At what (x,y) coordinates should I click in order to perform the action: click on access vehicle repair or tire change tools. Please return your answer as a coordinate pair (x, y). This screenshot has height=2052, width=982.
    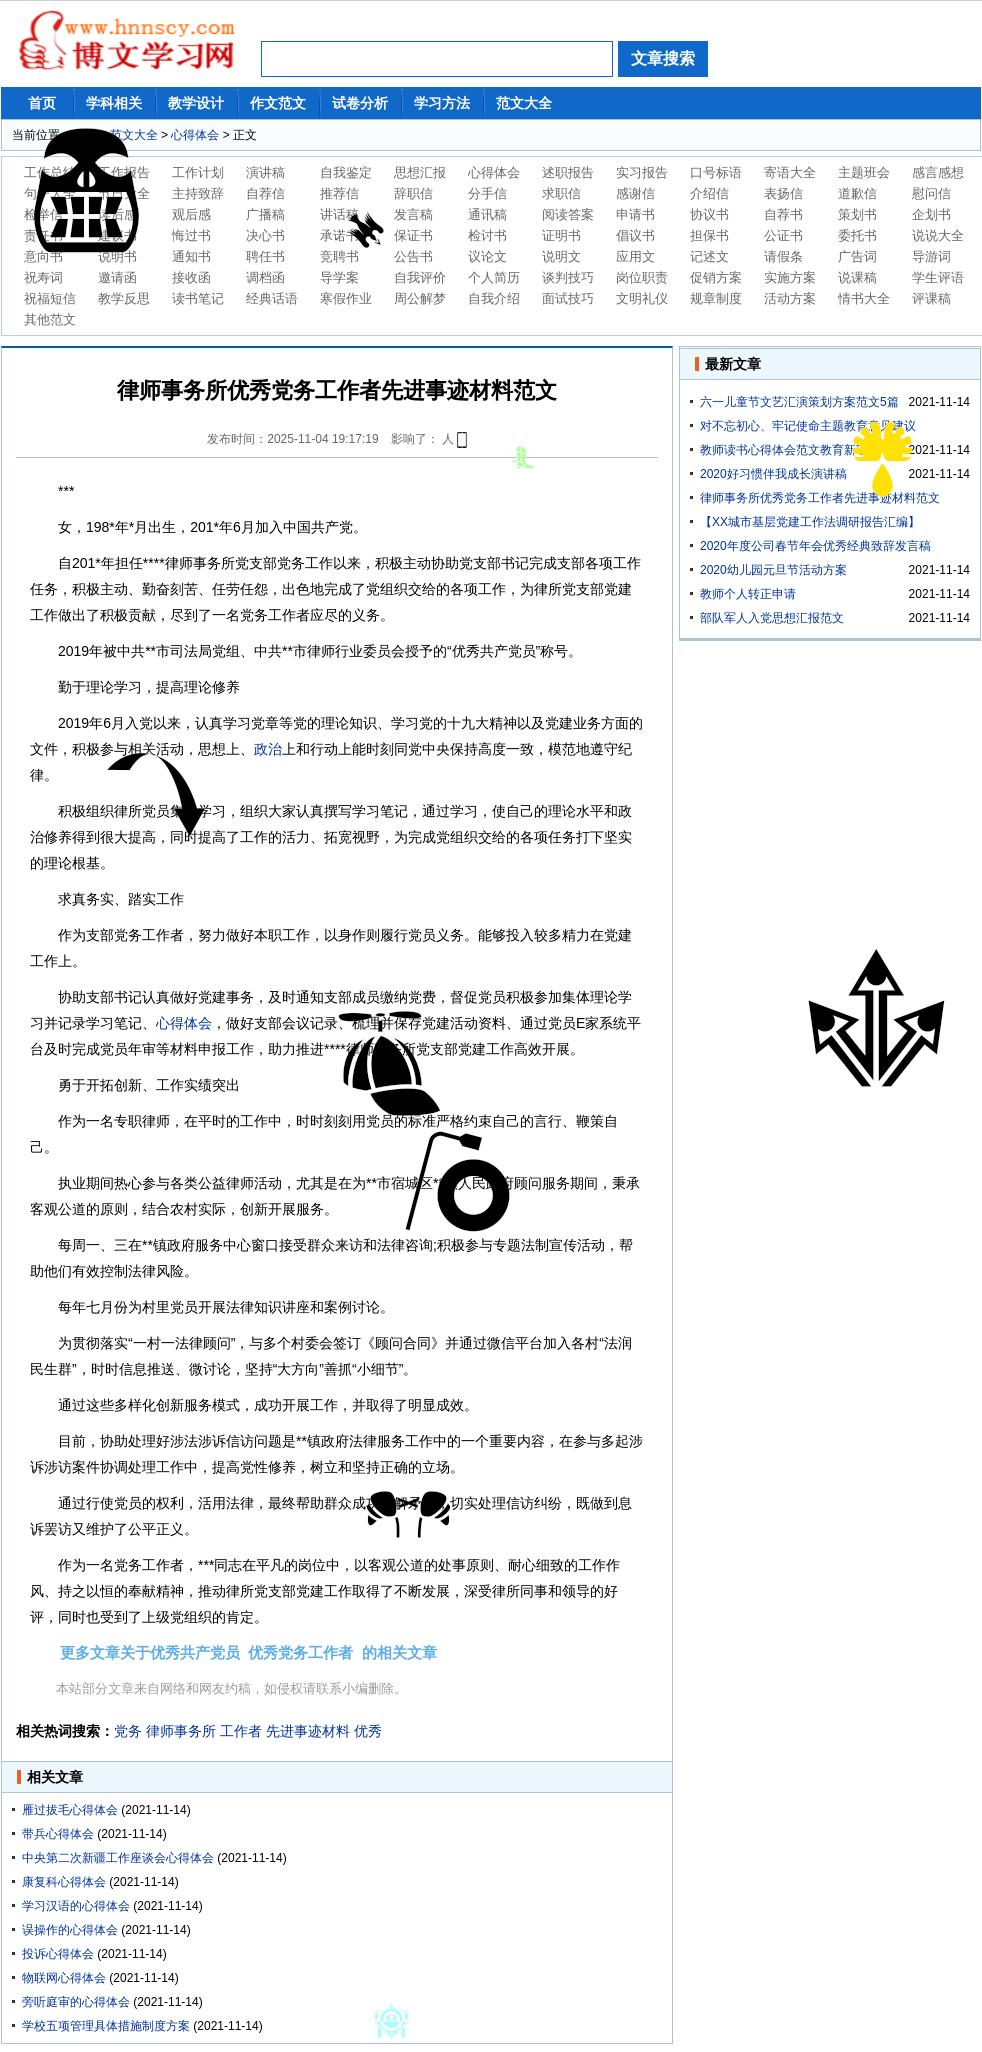
    Looking at the image, I should click on (457, 1181).